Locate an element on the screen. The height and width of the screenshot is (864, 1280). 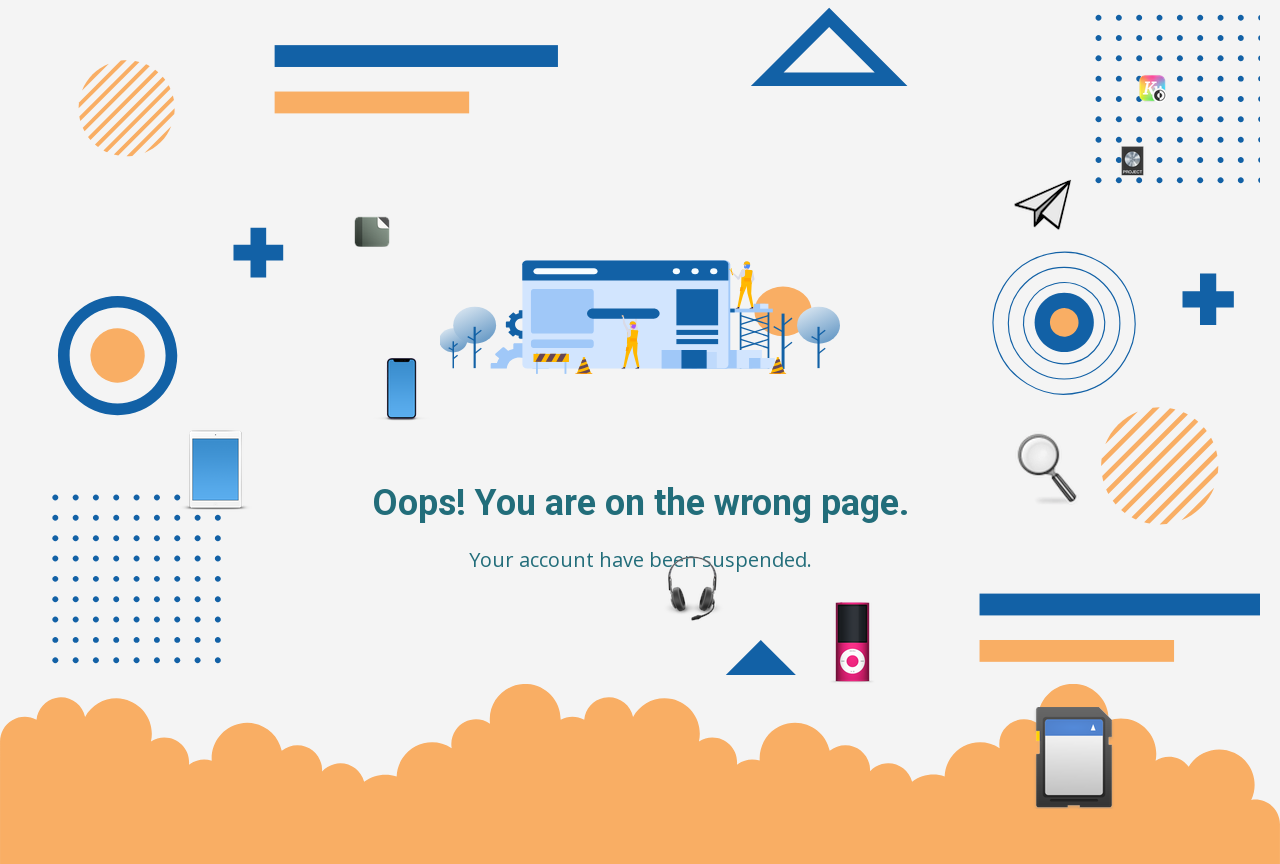
search files, apps, or settings is located at coordinates (1047, 468).